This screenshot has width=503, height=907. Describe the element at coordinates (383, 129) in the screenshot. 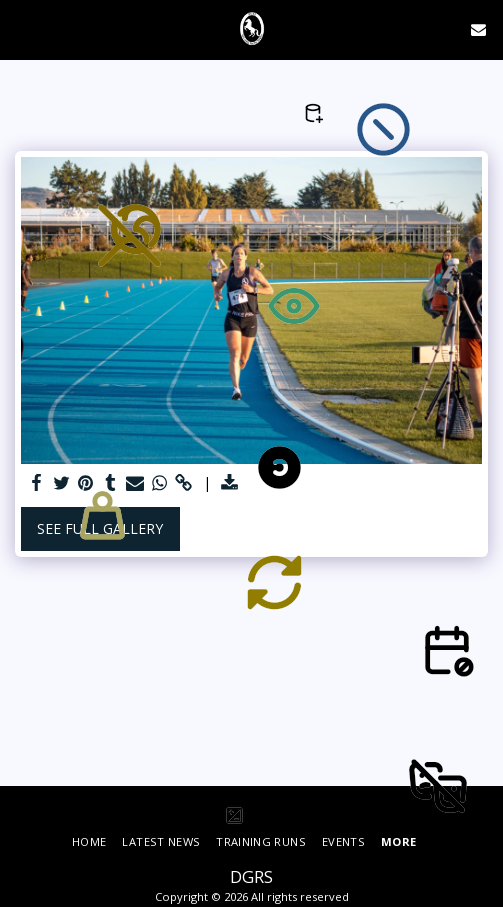

I see `indicates a forbidden or prohibited action` at that location.